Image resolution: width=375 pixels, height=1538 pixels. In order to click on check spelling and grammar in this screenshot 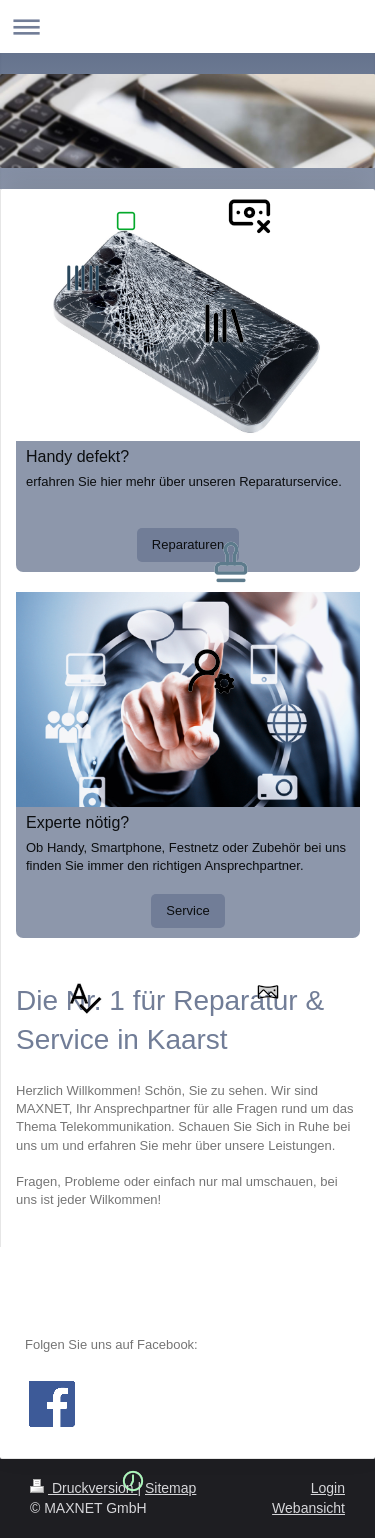, I will do `click(84, 997)`.